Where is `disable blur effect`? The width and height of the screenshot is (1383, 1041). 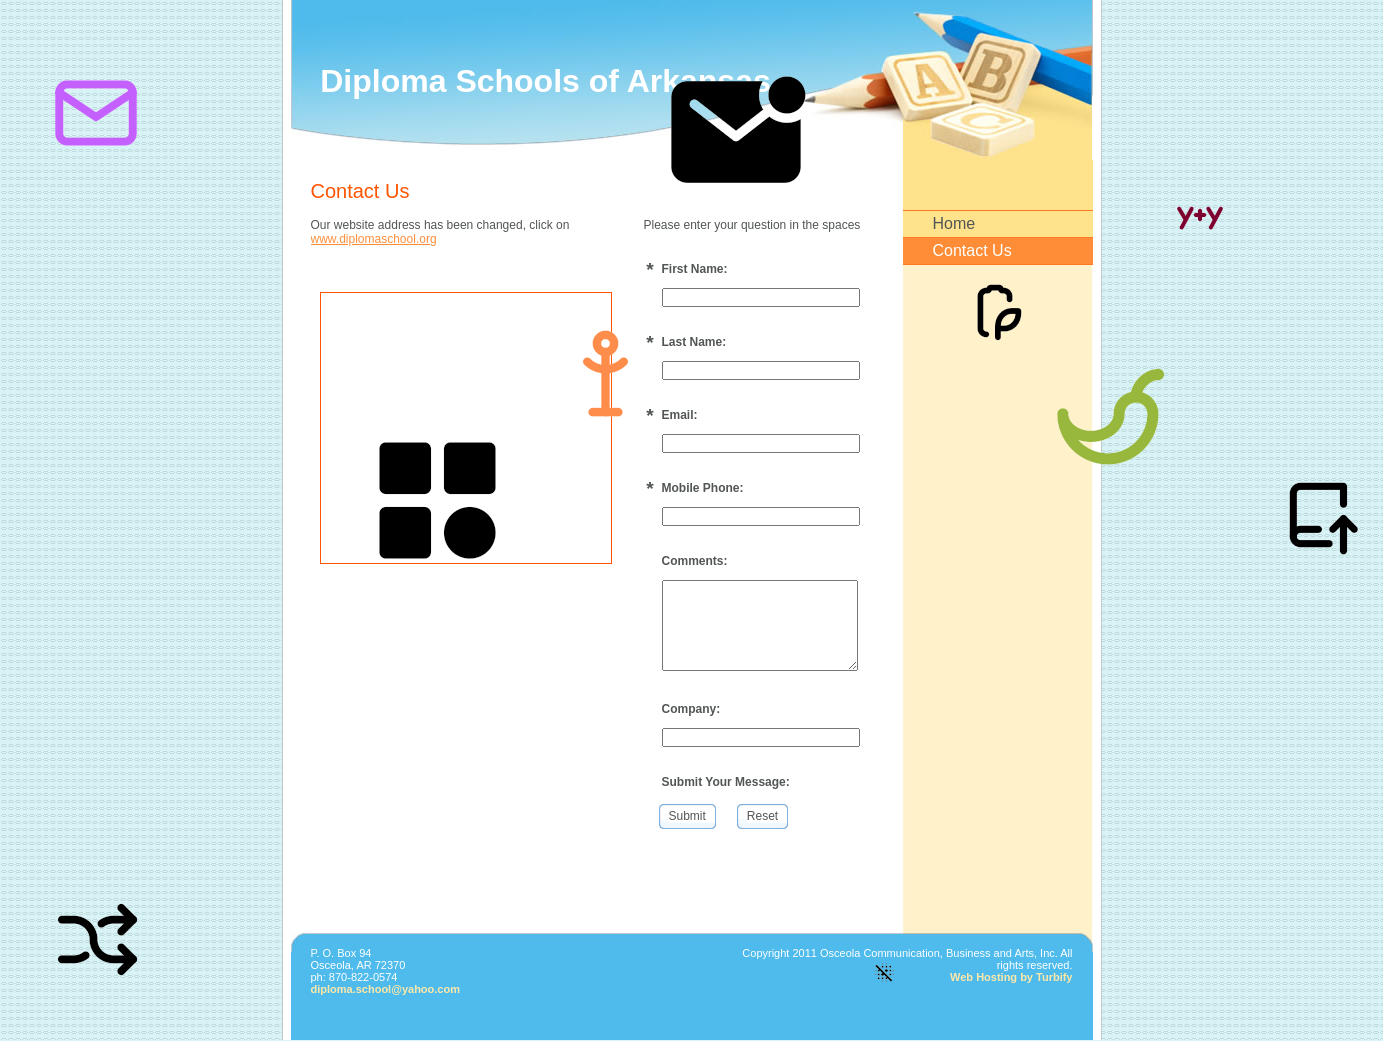 disable blur effect is located at coordinates (884, 972).